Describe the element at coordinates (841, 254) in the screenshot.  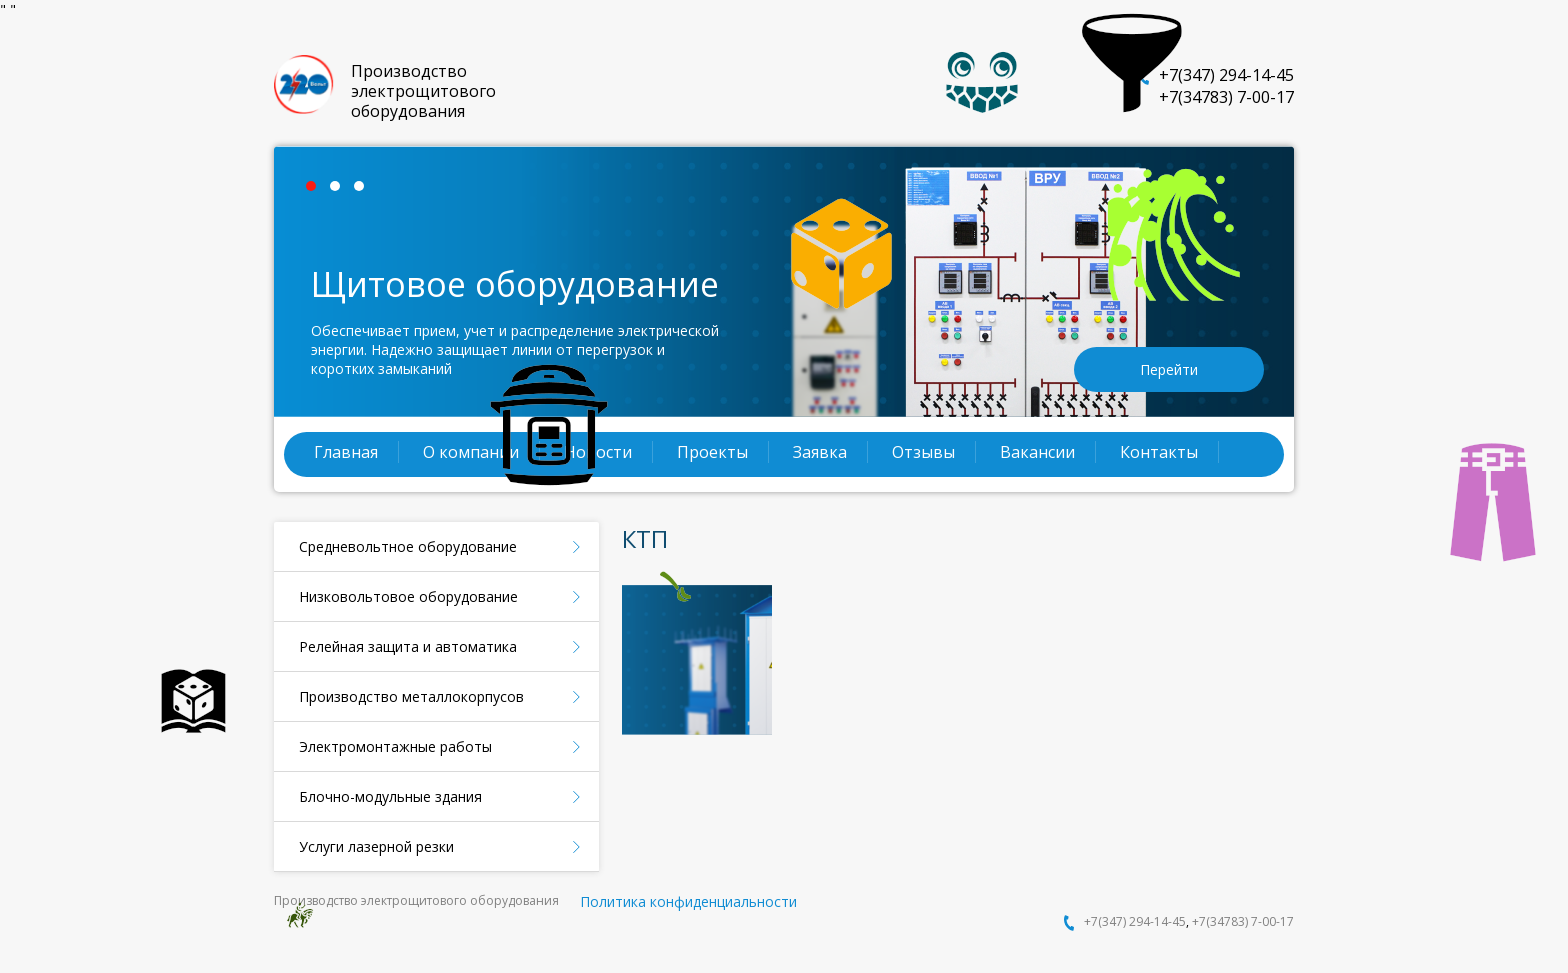
I see `roll the dice or randomize` at that location.